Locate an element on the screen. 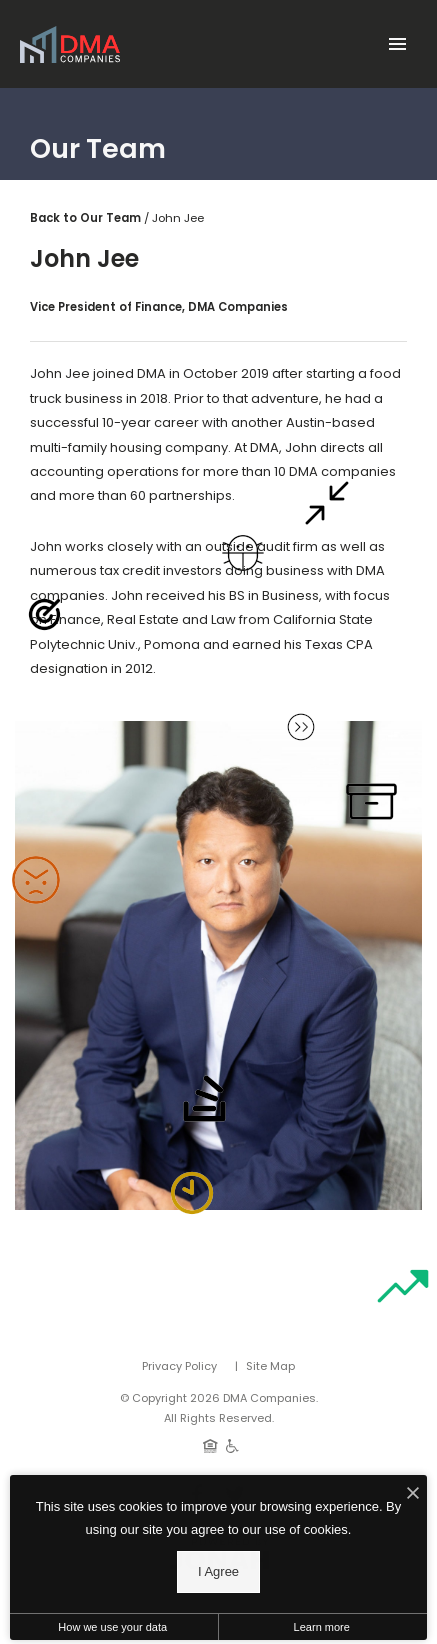 Image resolution: width=437 pixels, height=1644 pixels. skip forward or advance to end is located at coordinates (301, 727).